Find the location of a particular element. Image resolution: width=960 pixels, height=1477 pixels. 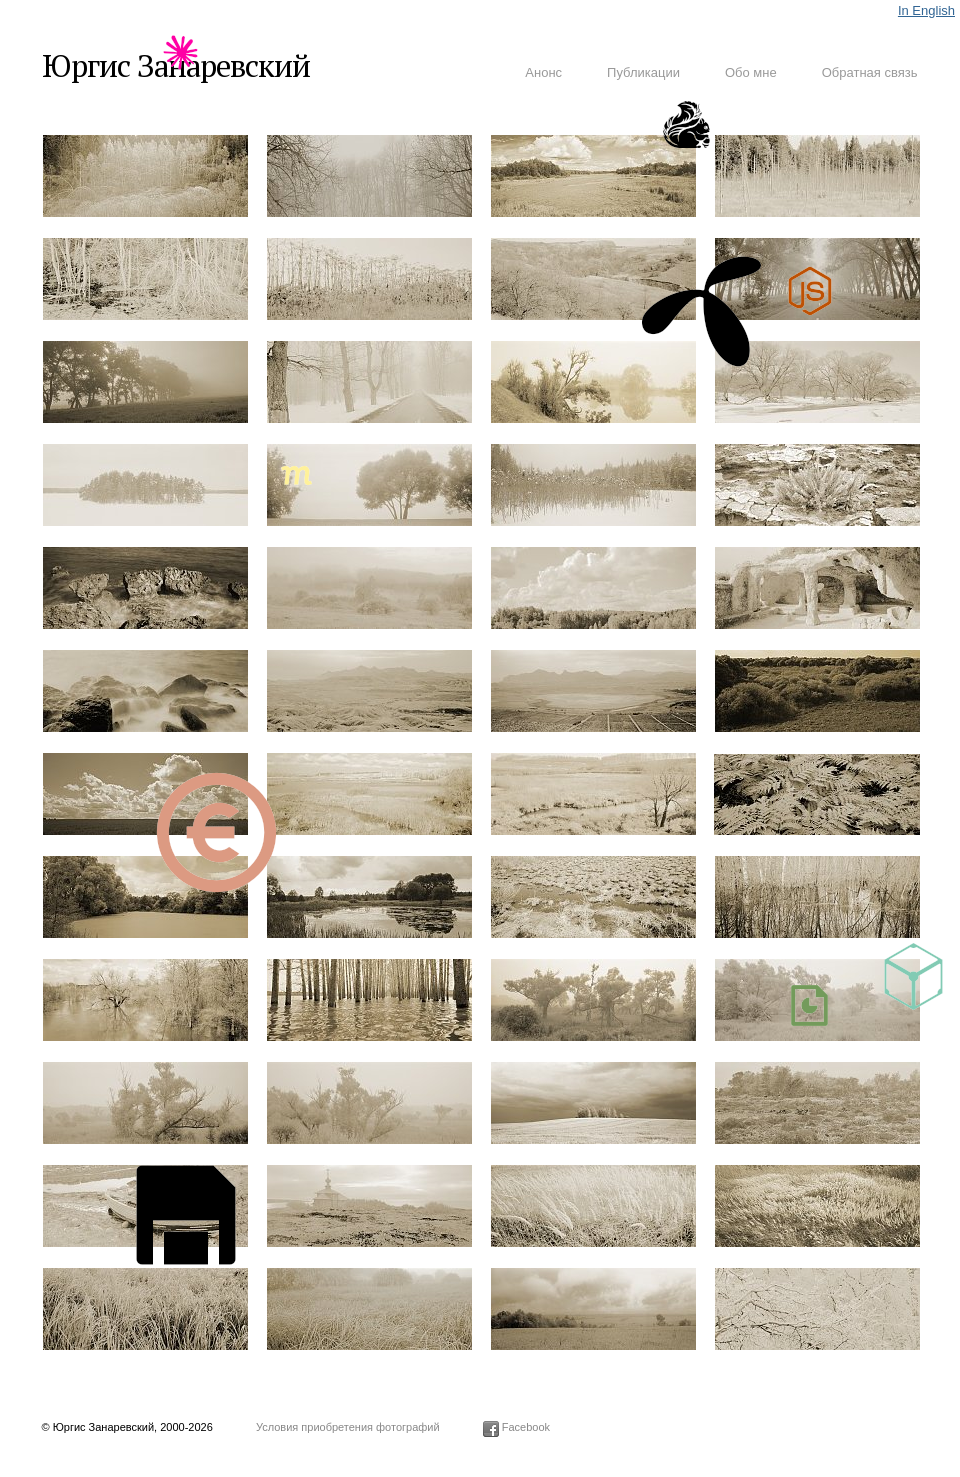

view euro currency balance is located at coordinates (216, 832).